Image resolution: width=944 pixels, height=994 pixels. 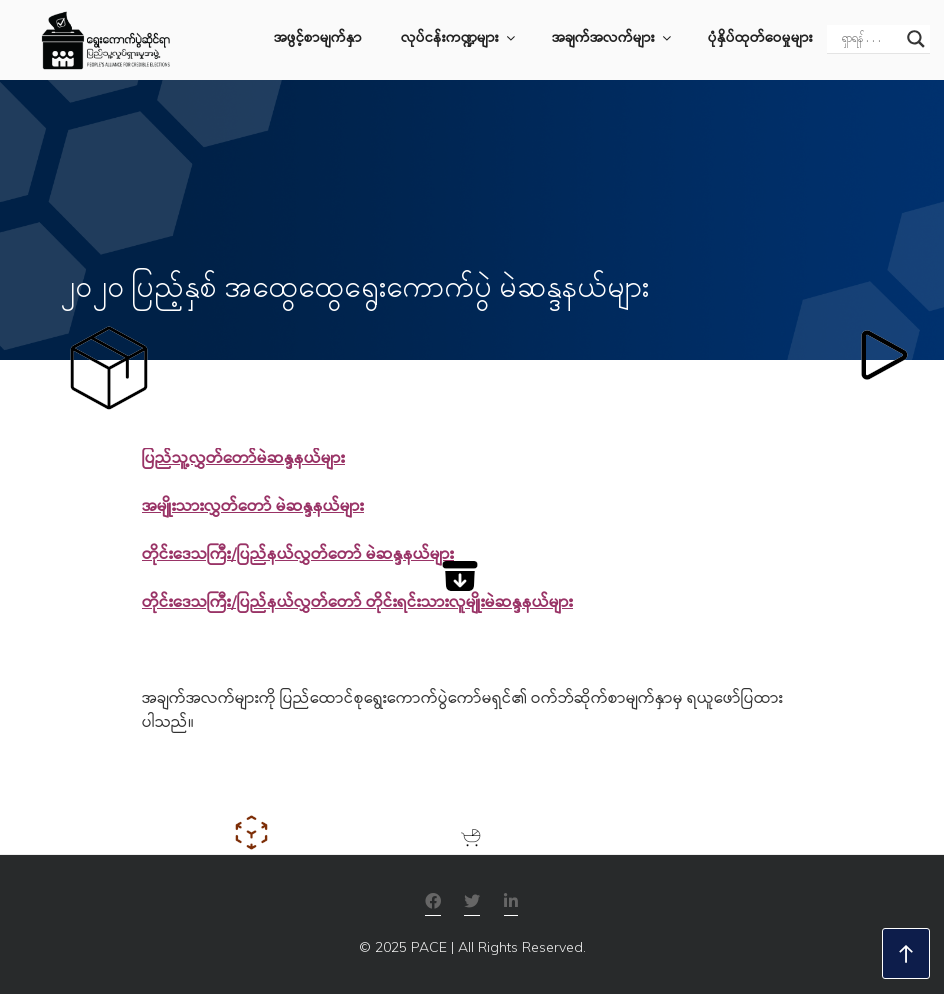 I want to click on view 3D model or object, so click(x=251, y=832).